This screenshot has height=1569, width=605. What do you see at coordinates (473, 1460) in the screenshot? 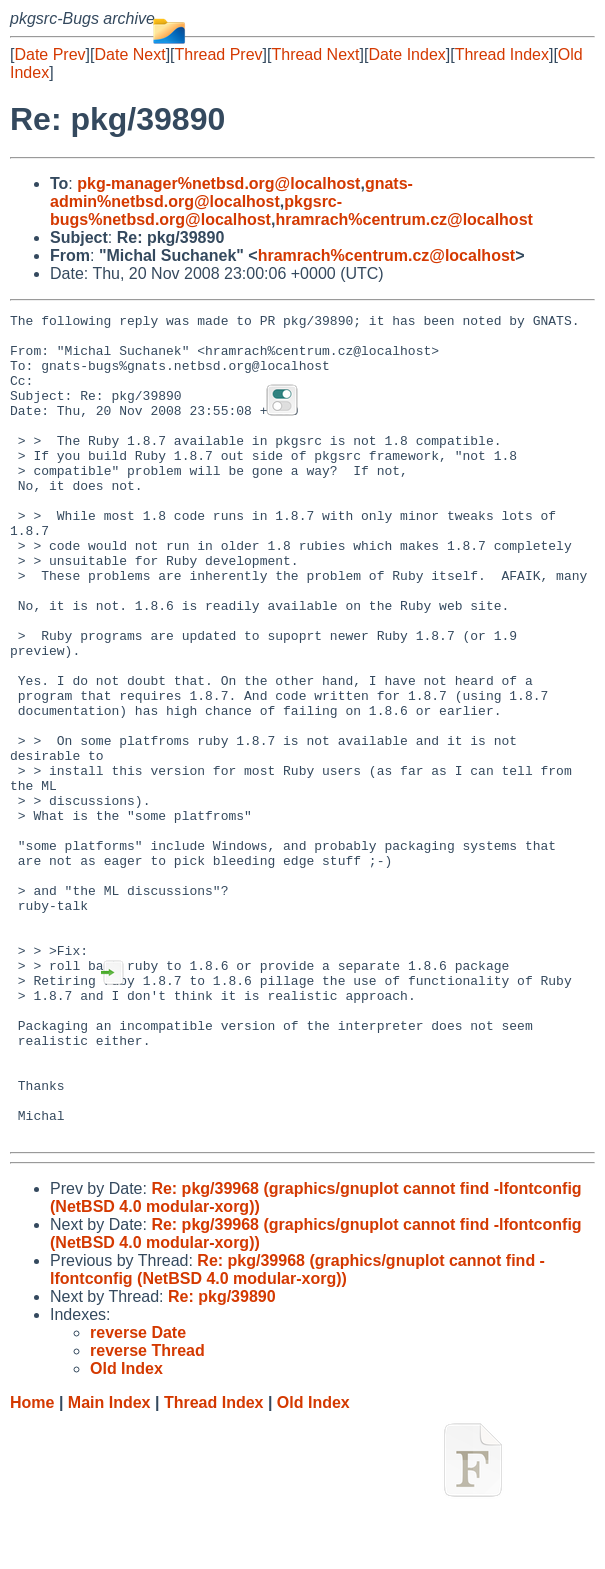
I see `a fortran source code file` at bounding box center [473, 1460].